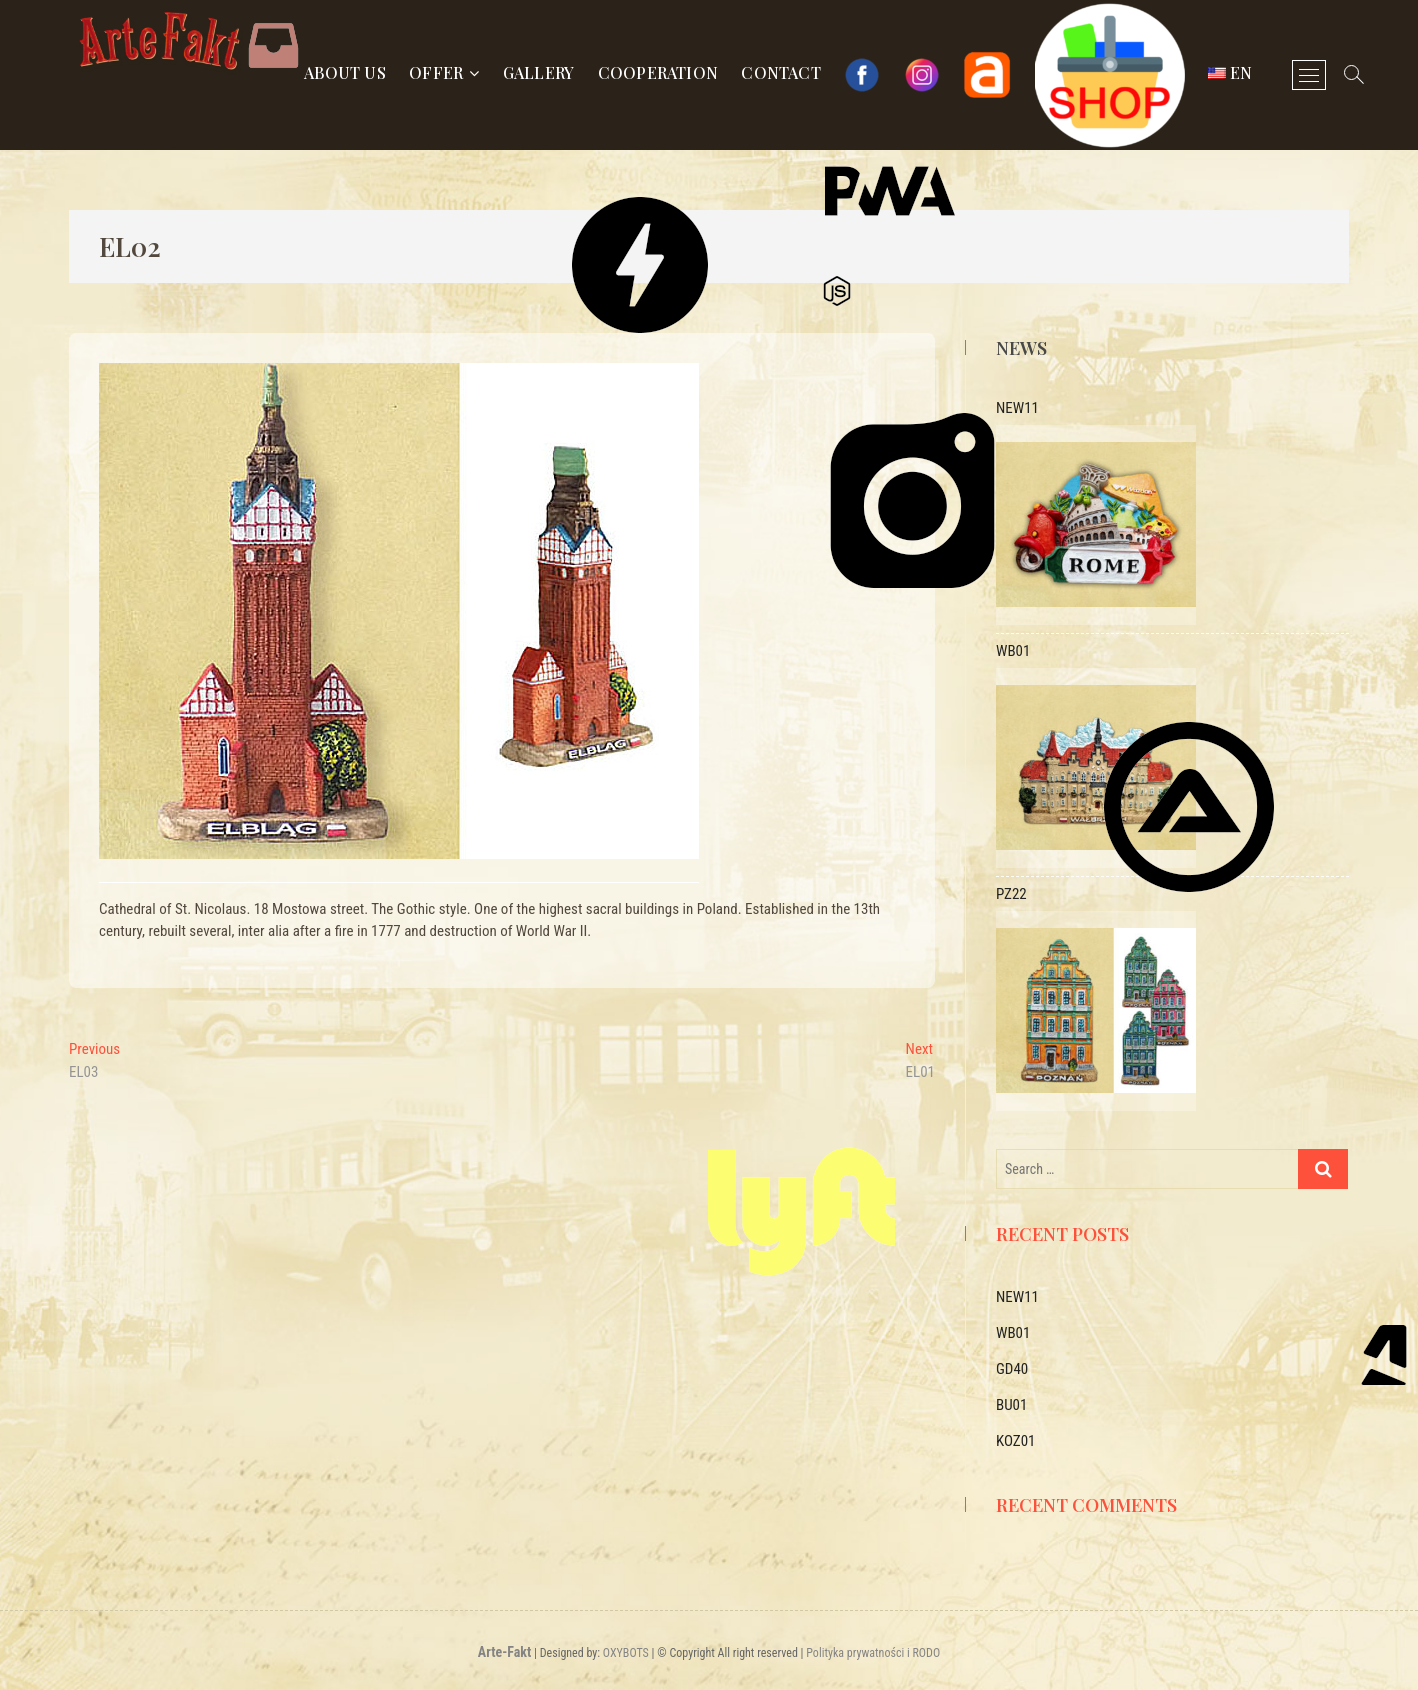 This screenshot has width=1418, height=1690. What do you see at coordinates (640, 265) in the screenshot?
I see `AMP (Accelerated Mobile Pages) logo` at bounding box center [640, 265].